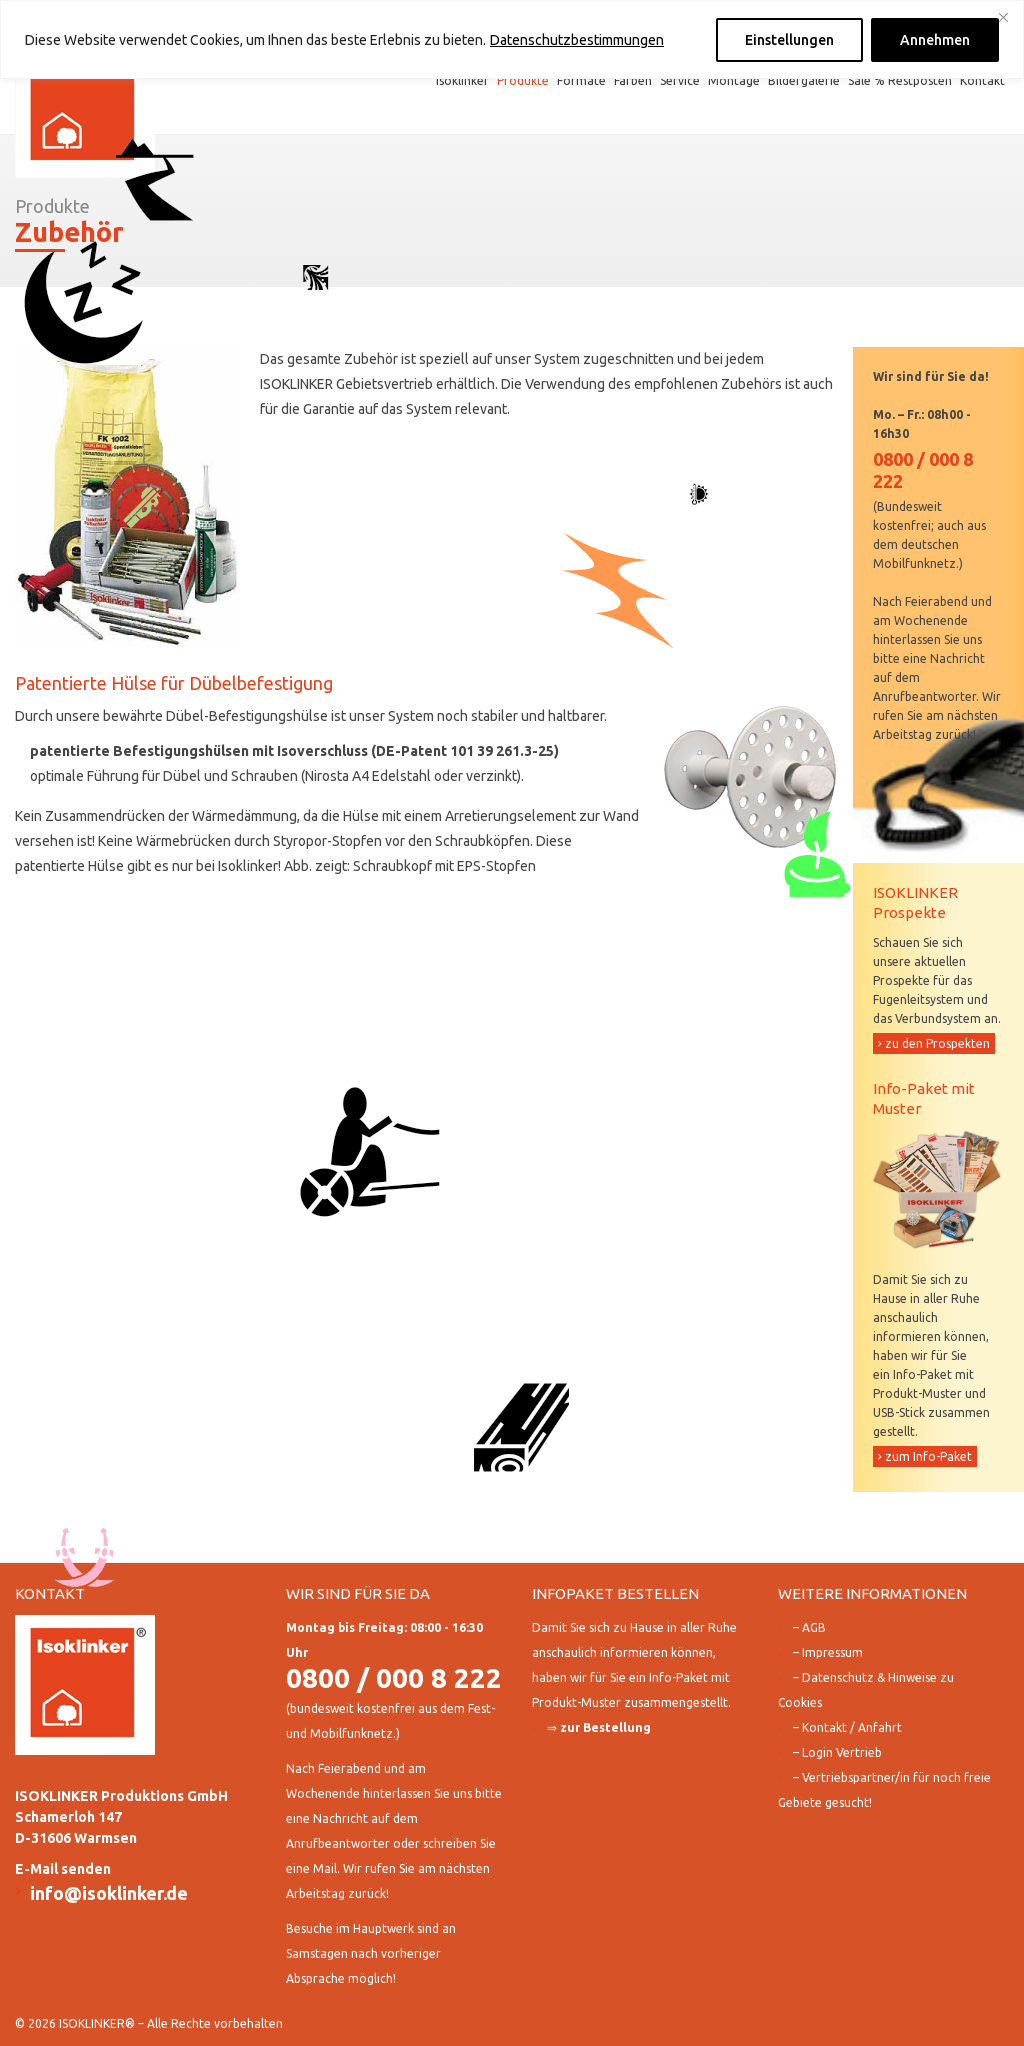 The height and width of the screenshot is (2046, 1024). Describe the element at coordinates (85, 303) in the screenshot. I see `enable sleep or night mode` at that location.